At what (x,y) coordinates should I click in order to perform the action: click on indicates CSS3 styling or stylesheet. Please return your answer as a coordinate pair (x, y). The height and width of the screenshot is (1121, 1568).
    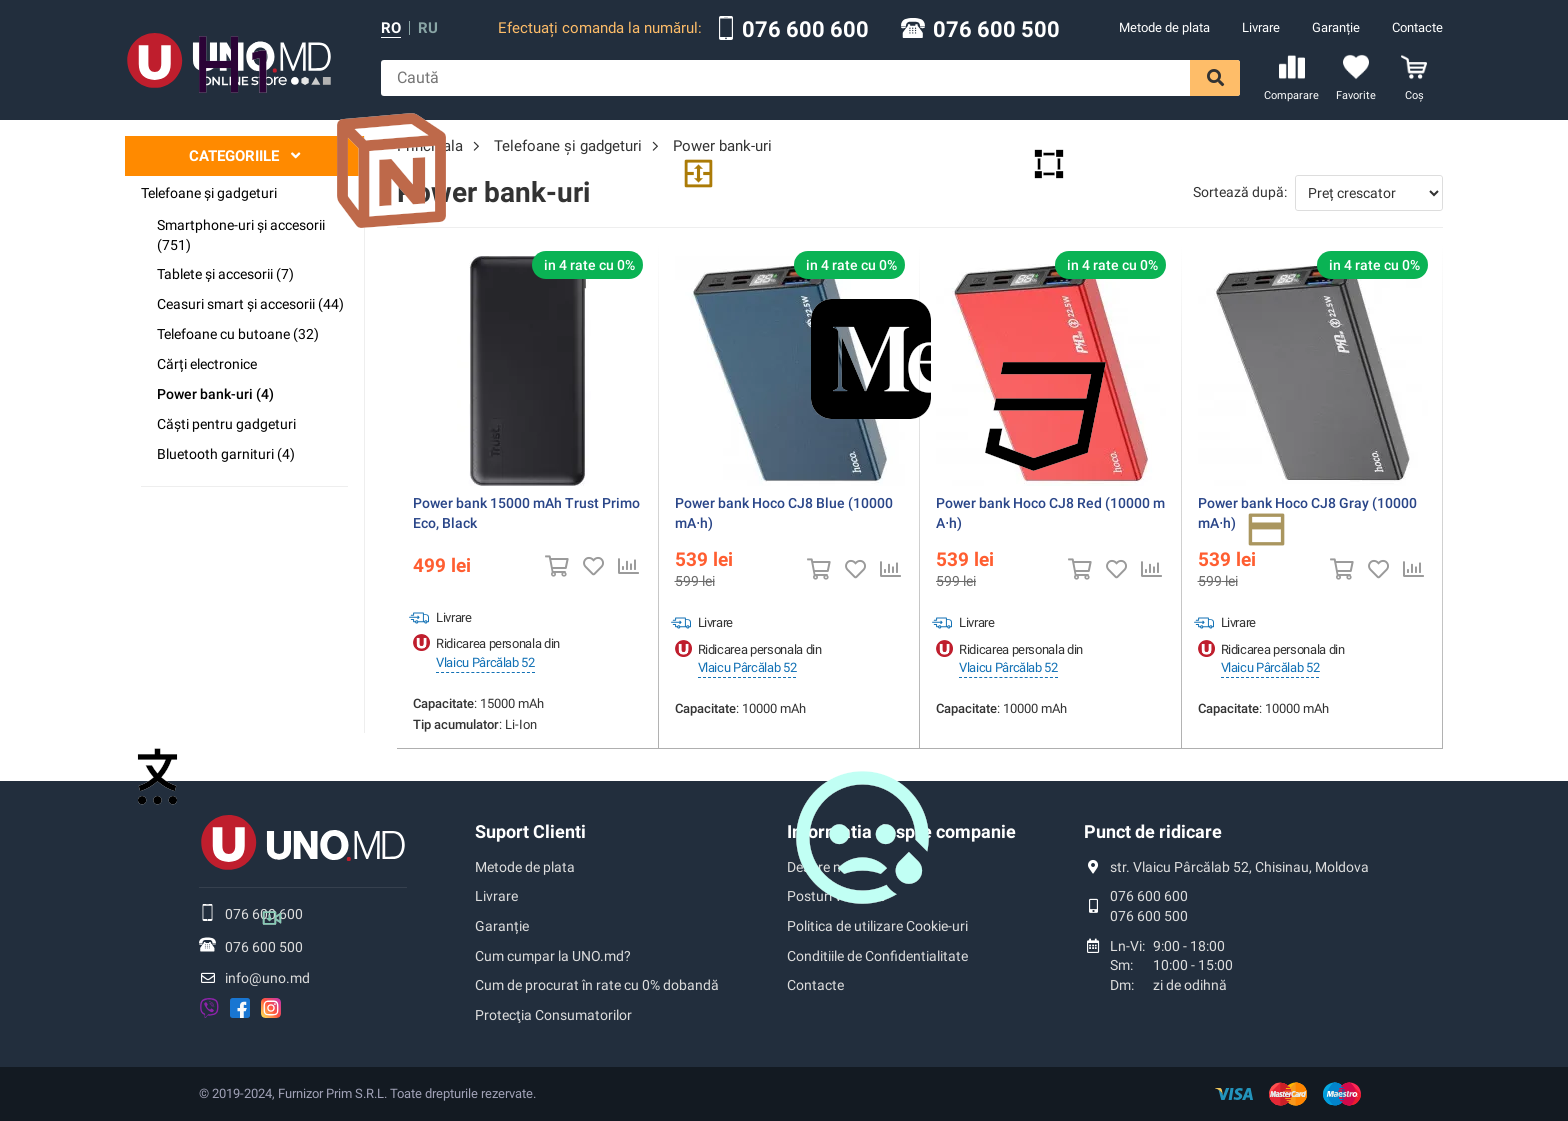
    Looking at the image, I should click on (1045, 416).